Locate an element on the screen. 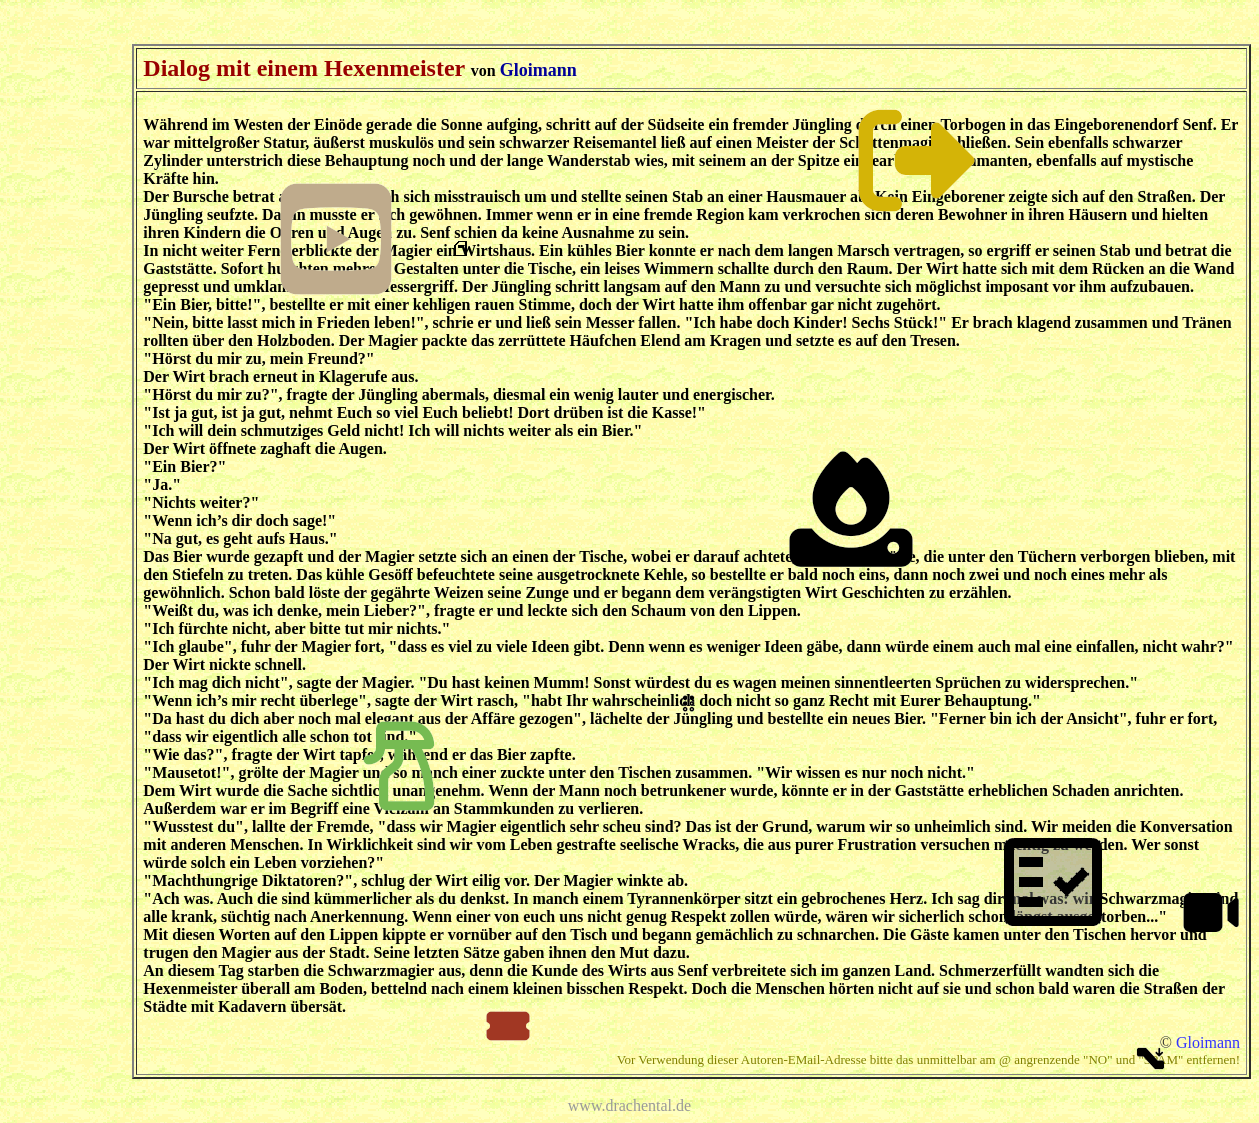 This screenshot has width=1259, height=1123. indicates escalator going down is located at coordinates (1150, 1058).